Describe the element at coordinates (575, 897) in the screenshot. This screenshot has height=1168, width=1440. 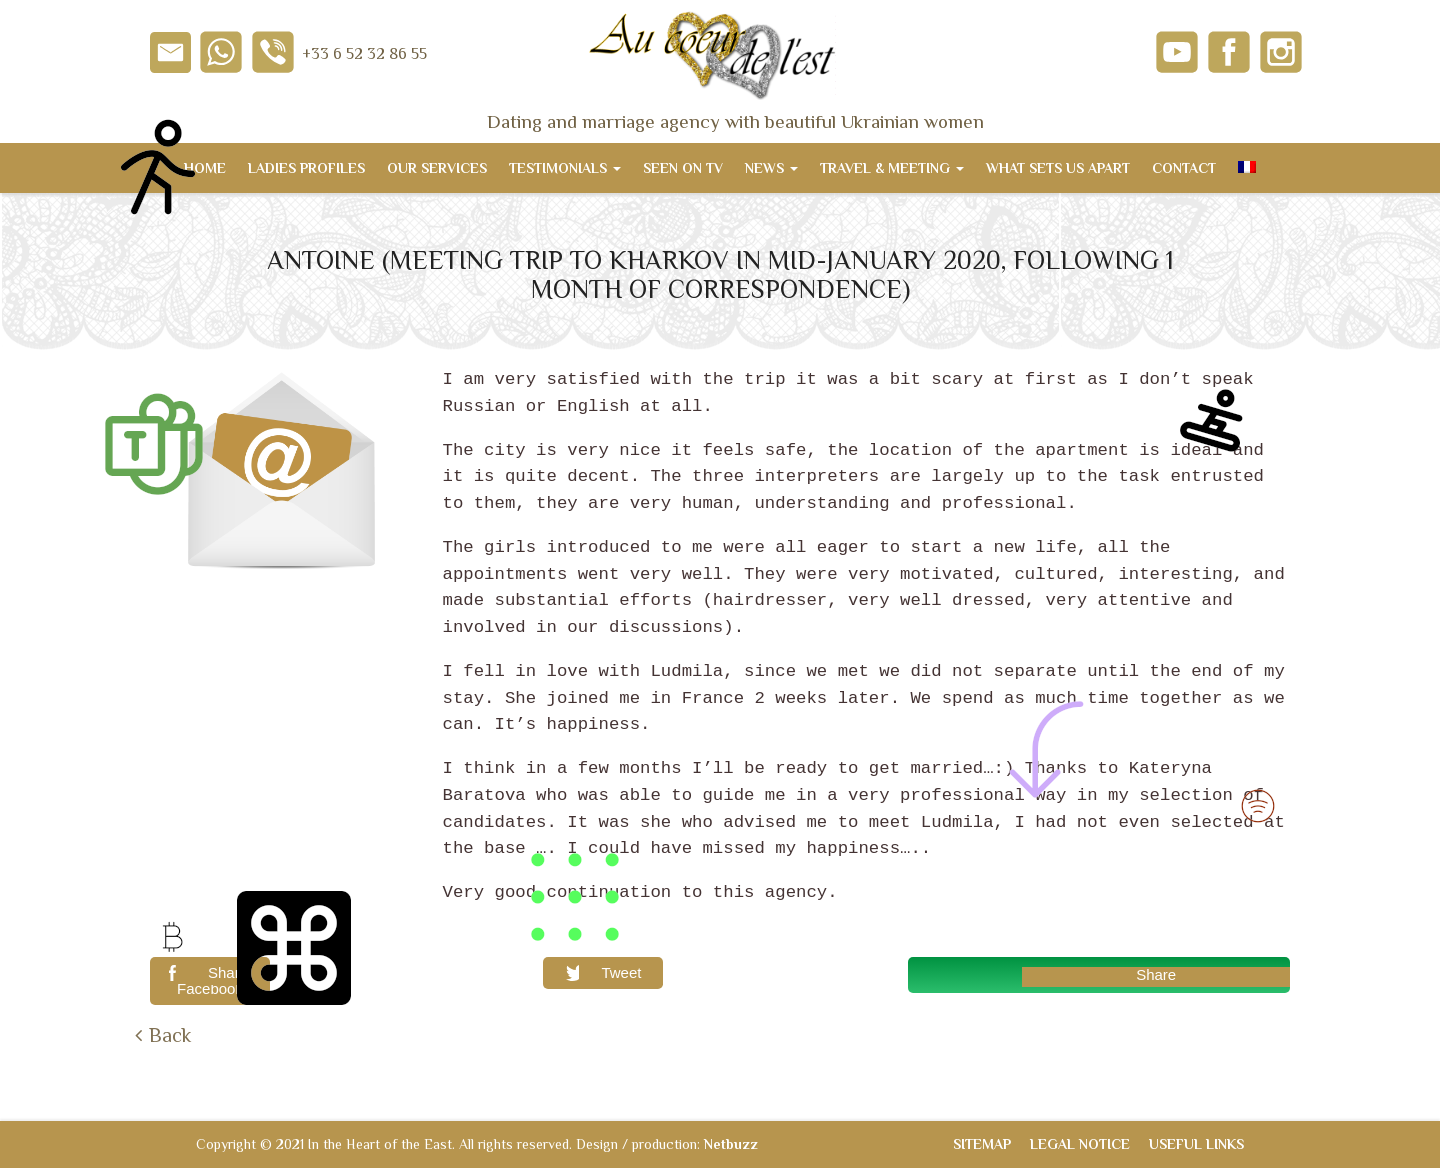
I see `open app drawer or launcher` at that location.